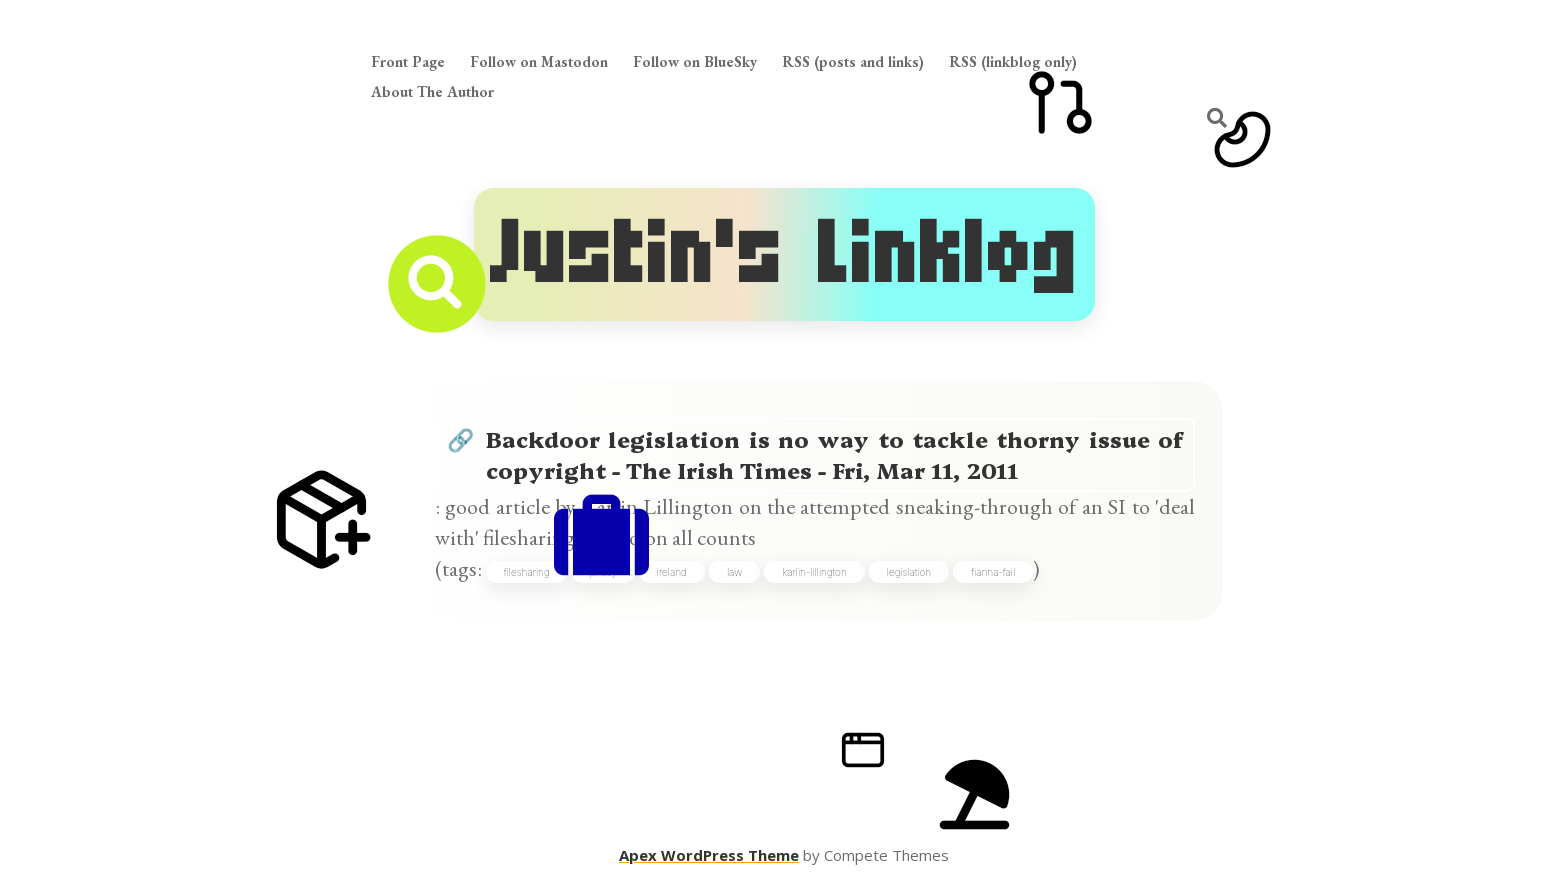  I want to click on tap to search, so click(437, 284).